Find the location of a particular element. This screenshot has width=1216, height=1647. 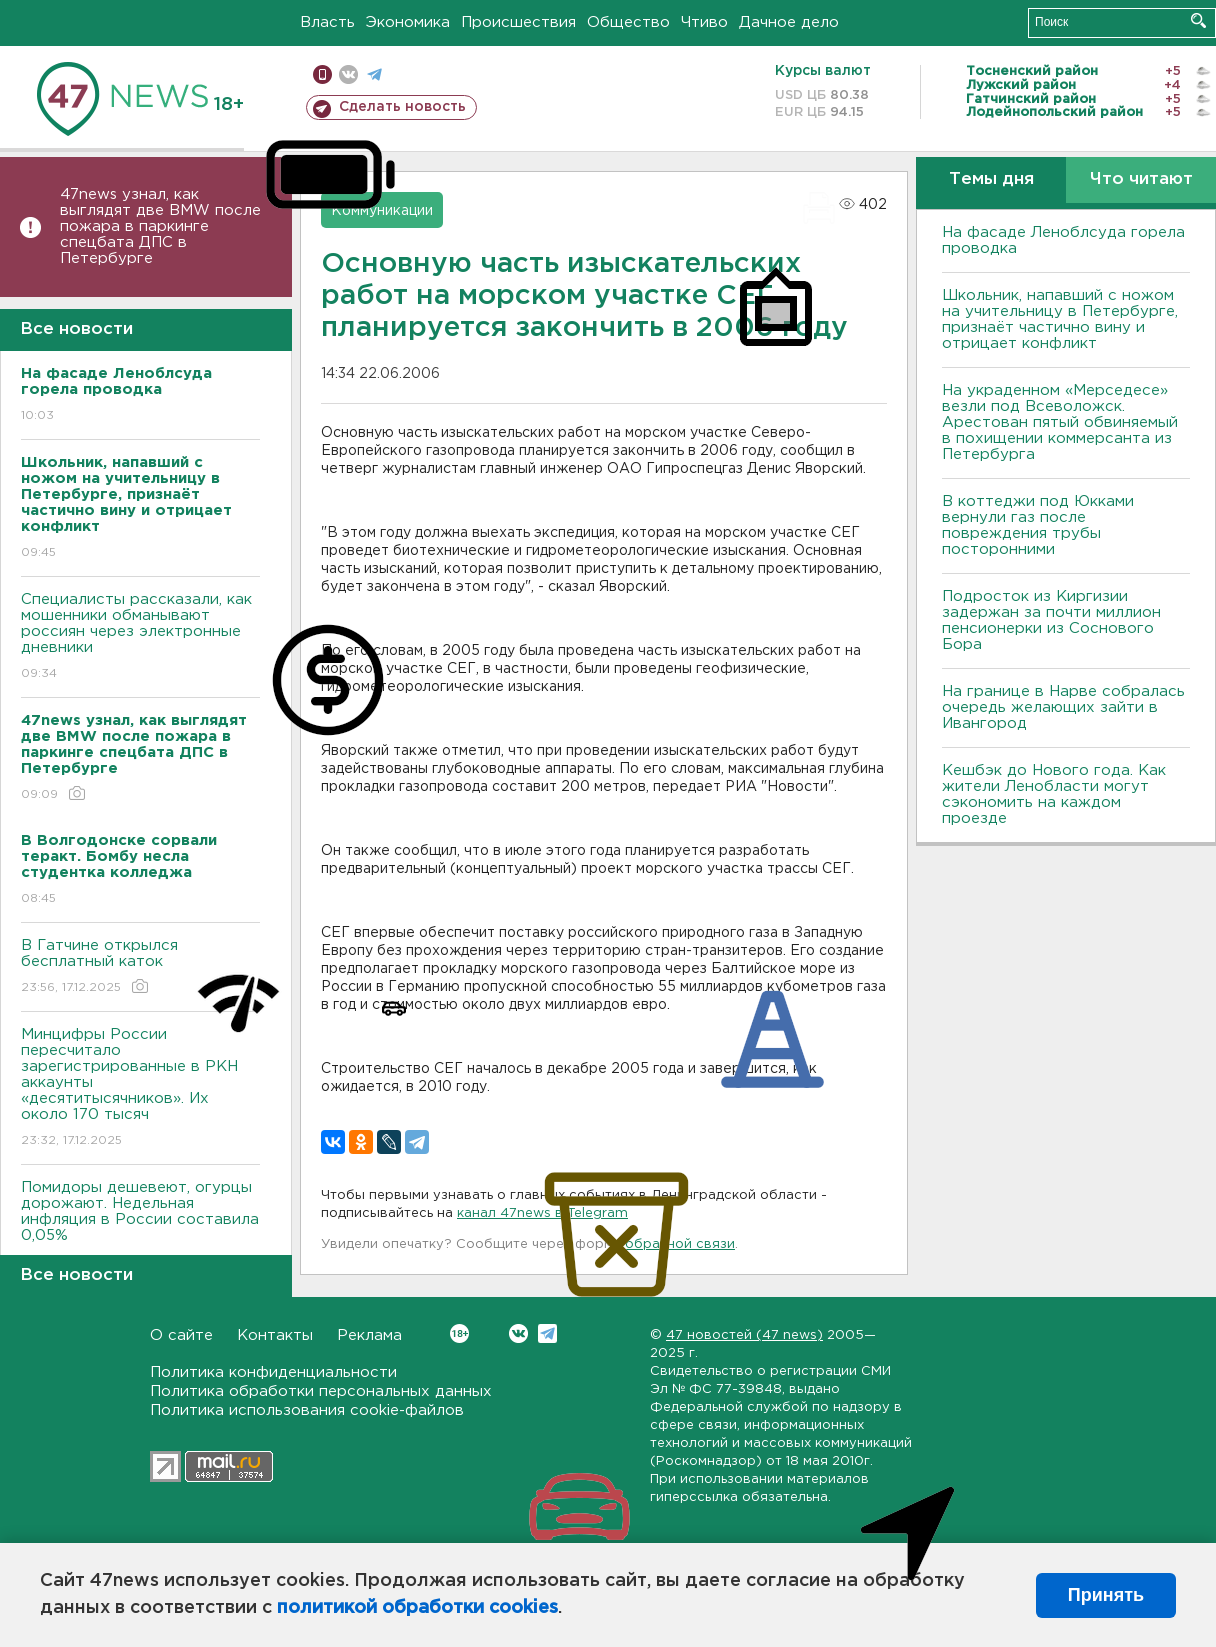

access vehicle or car-related settings is located at coordinates (394, 1008).